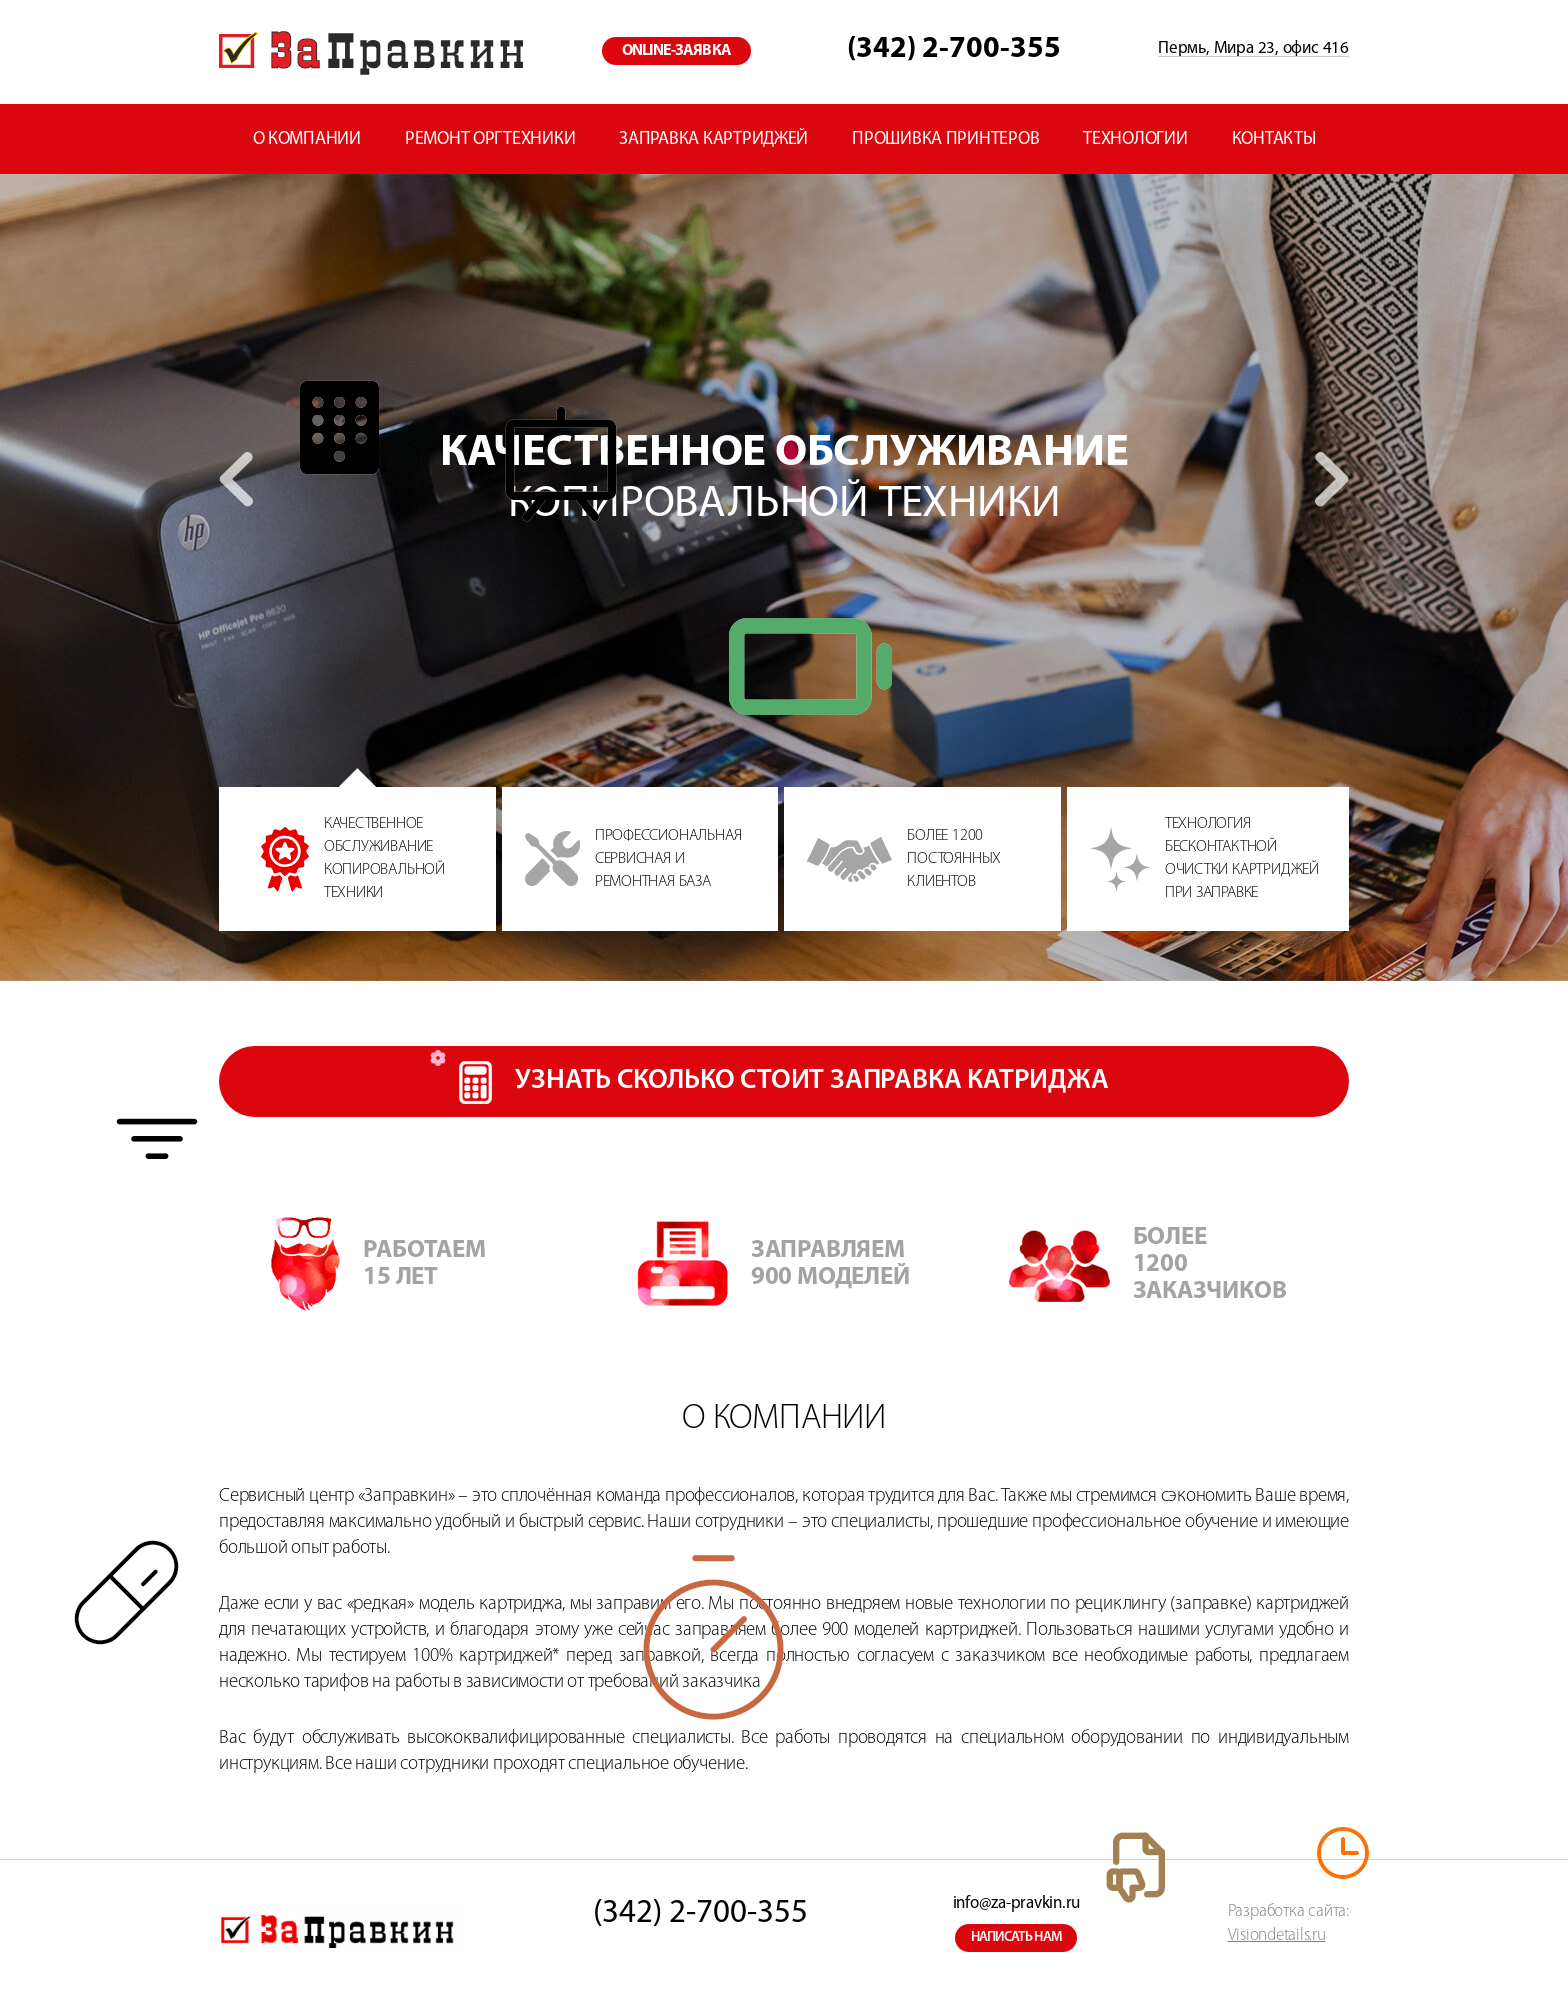 Image resolution: width=1568 pixels, height=2001 pixels. What do you see at coordinates (126, 1592) in the screenshot?
I see `access medication reminders or health tracking` at bounding box center [126, 1592].